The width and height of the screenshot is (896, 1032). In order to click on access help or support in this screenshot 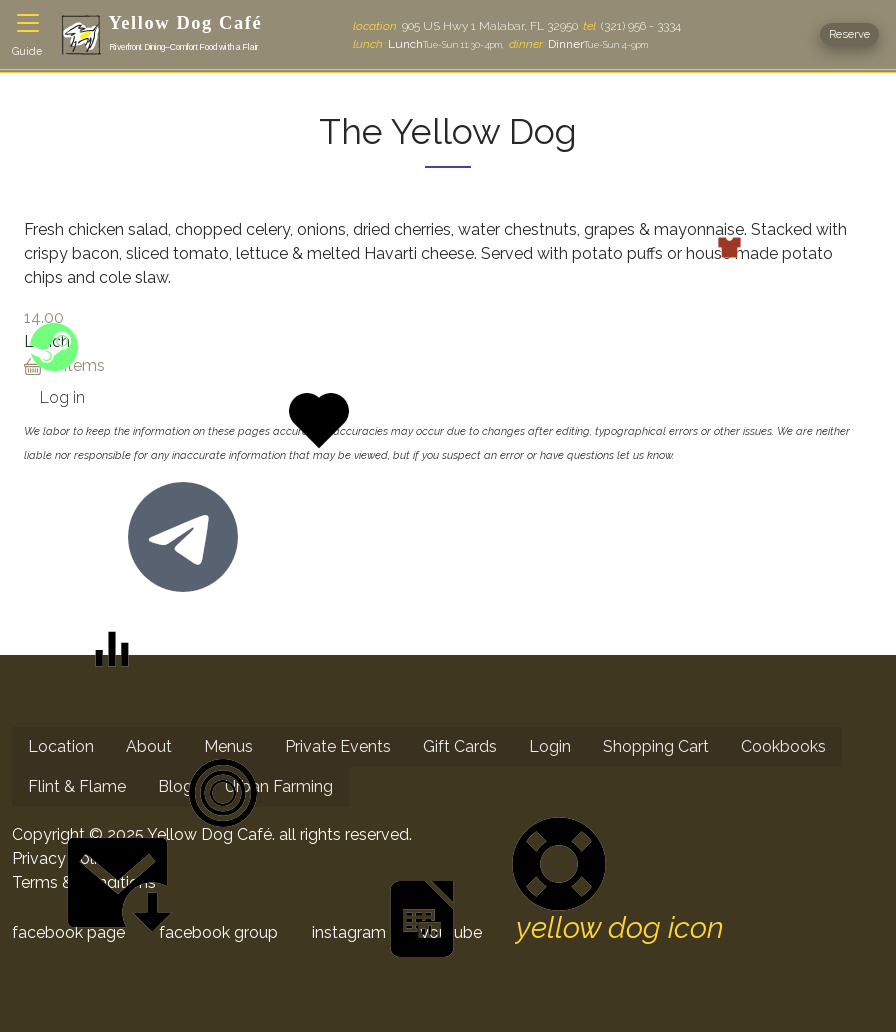, I will do `click(559, 864)`.